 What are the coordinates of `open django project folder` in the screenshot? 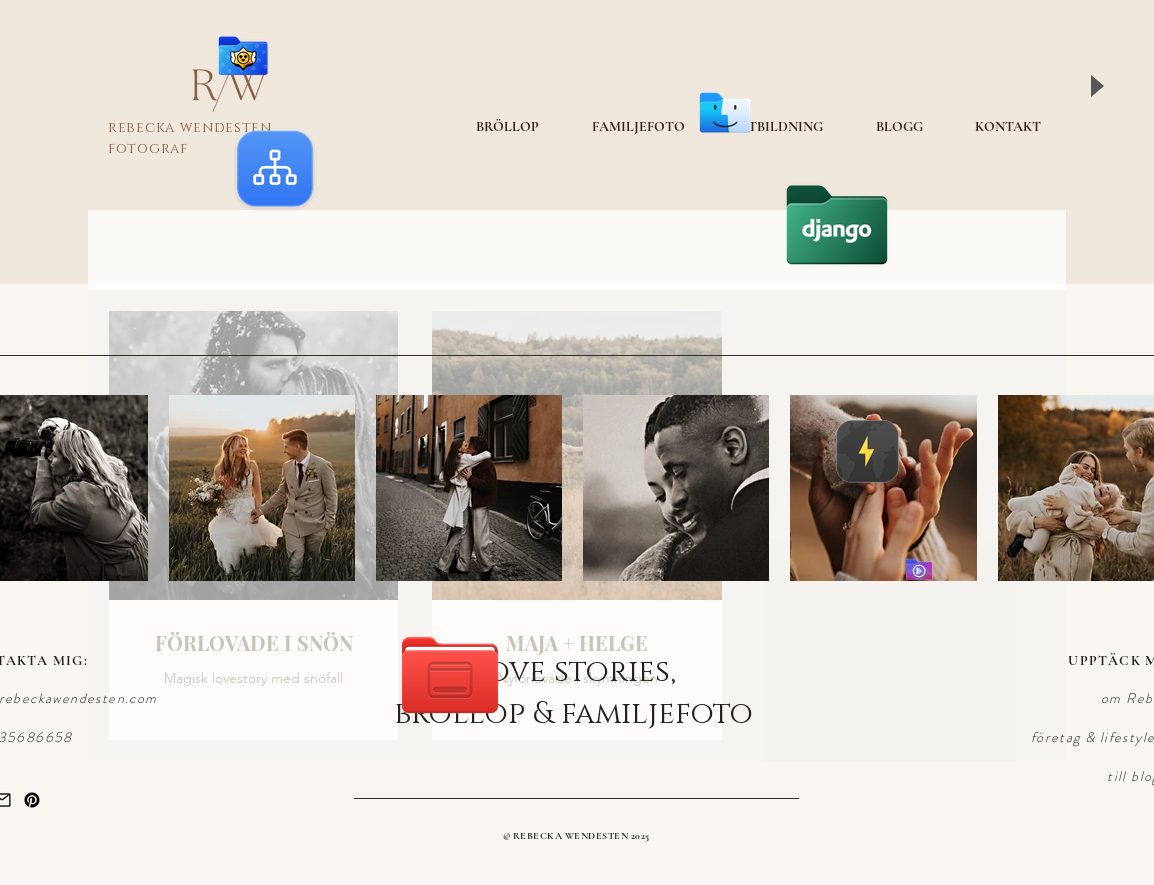 It's located at (836, 227).